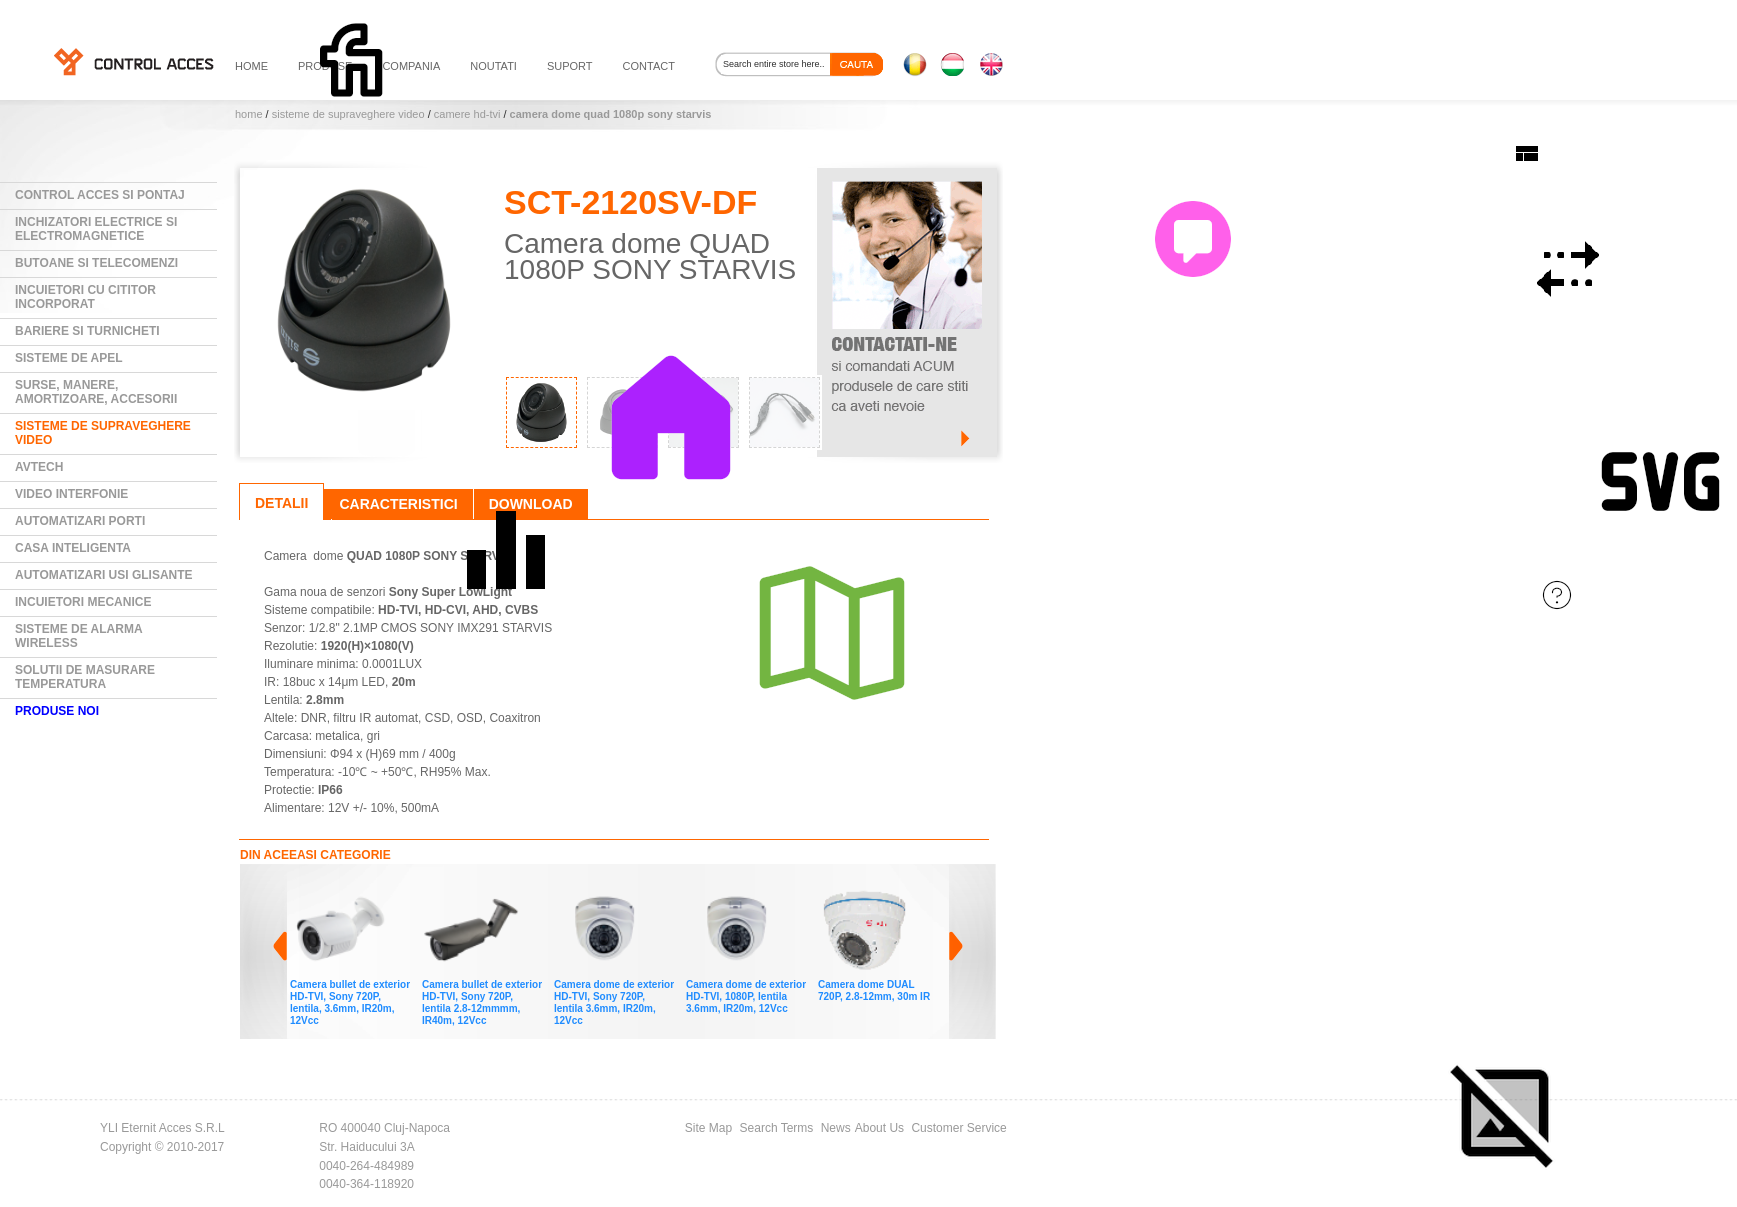 This screenshot has height=1207, width=1737. Describe the element at coordinates (506, 550) in the screenshot. I see `adjust audio equalizer settings` at that location.